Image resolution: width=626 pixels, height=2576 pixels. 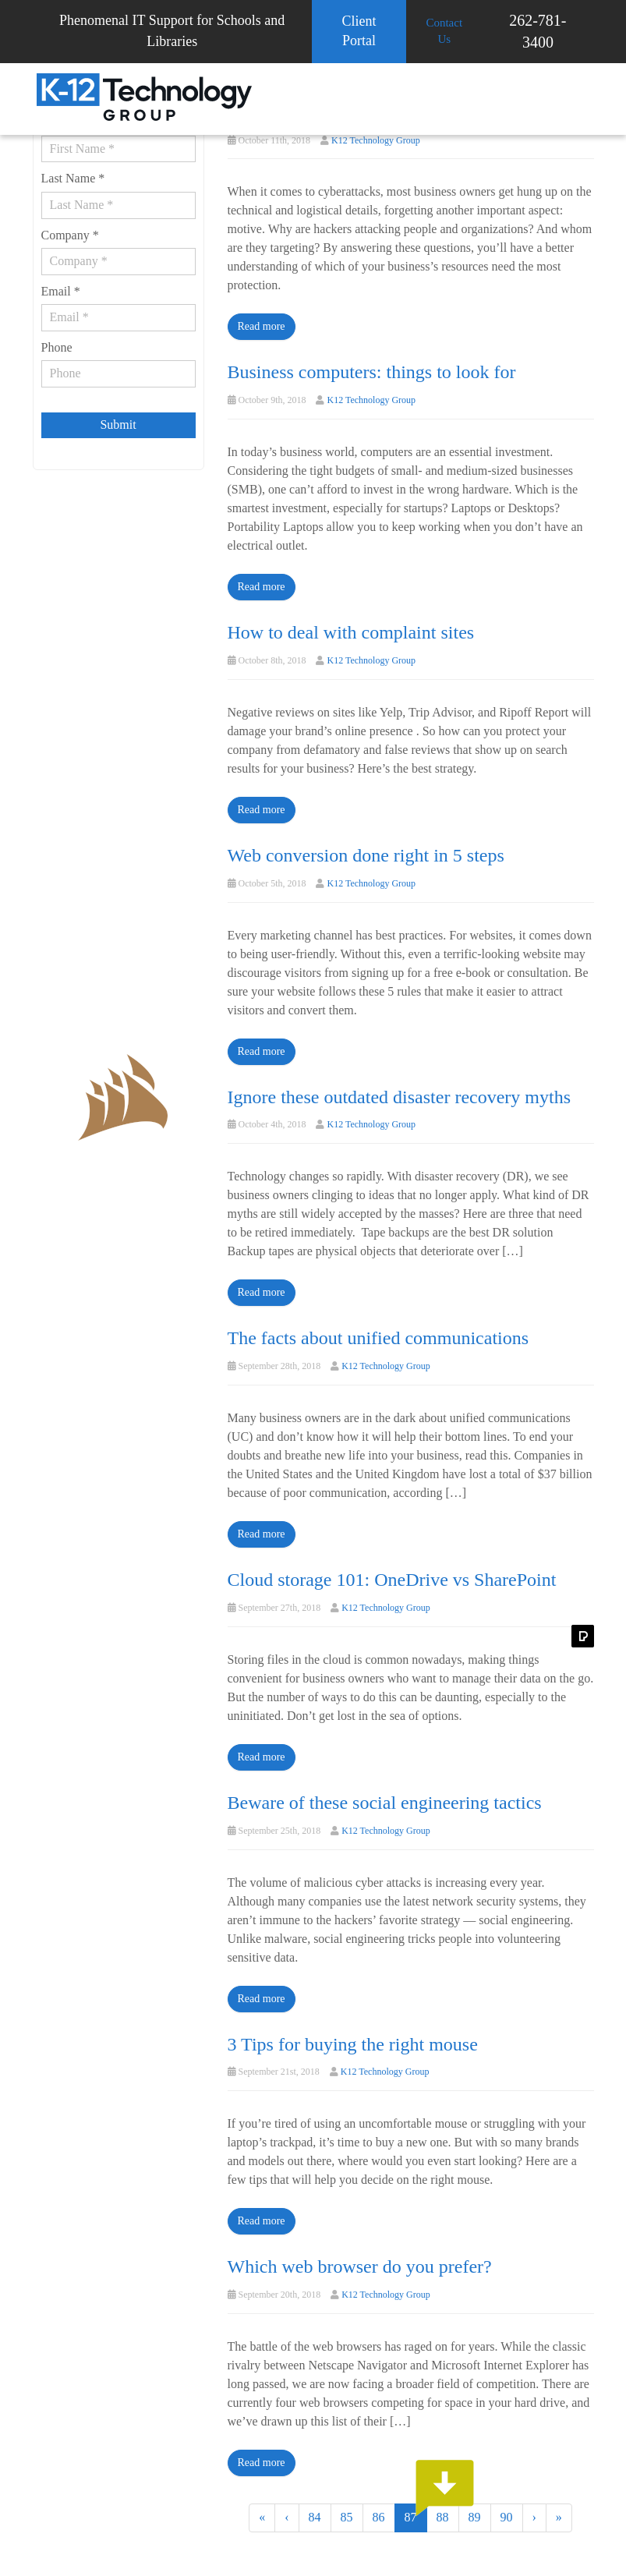 I want to click on download chat history, so click(x=444, y=2486).